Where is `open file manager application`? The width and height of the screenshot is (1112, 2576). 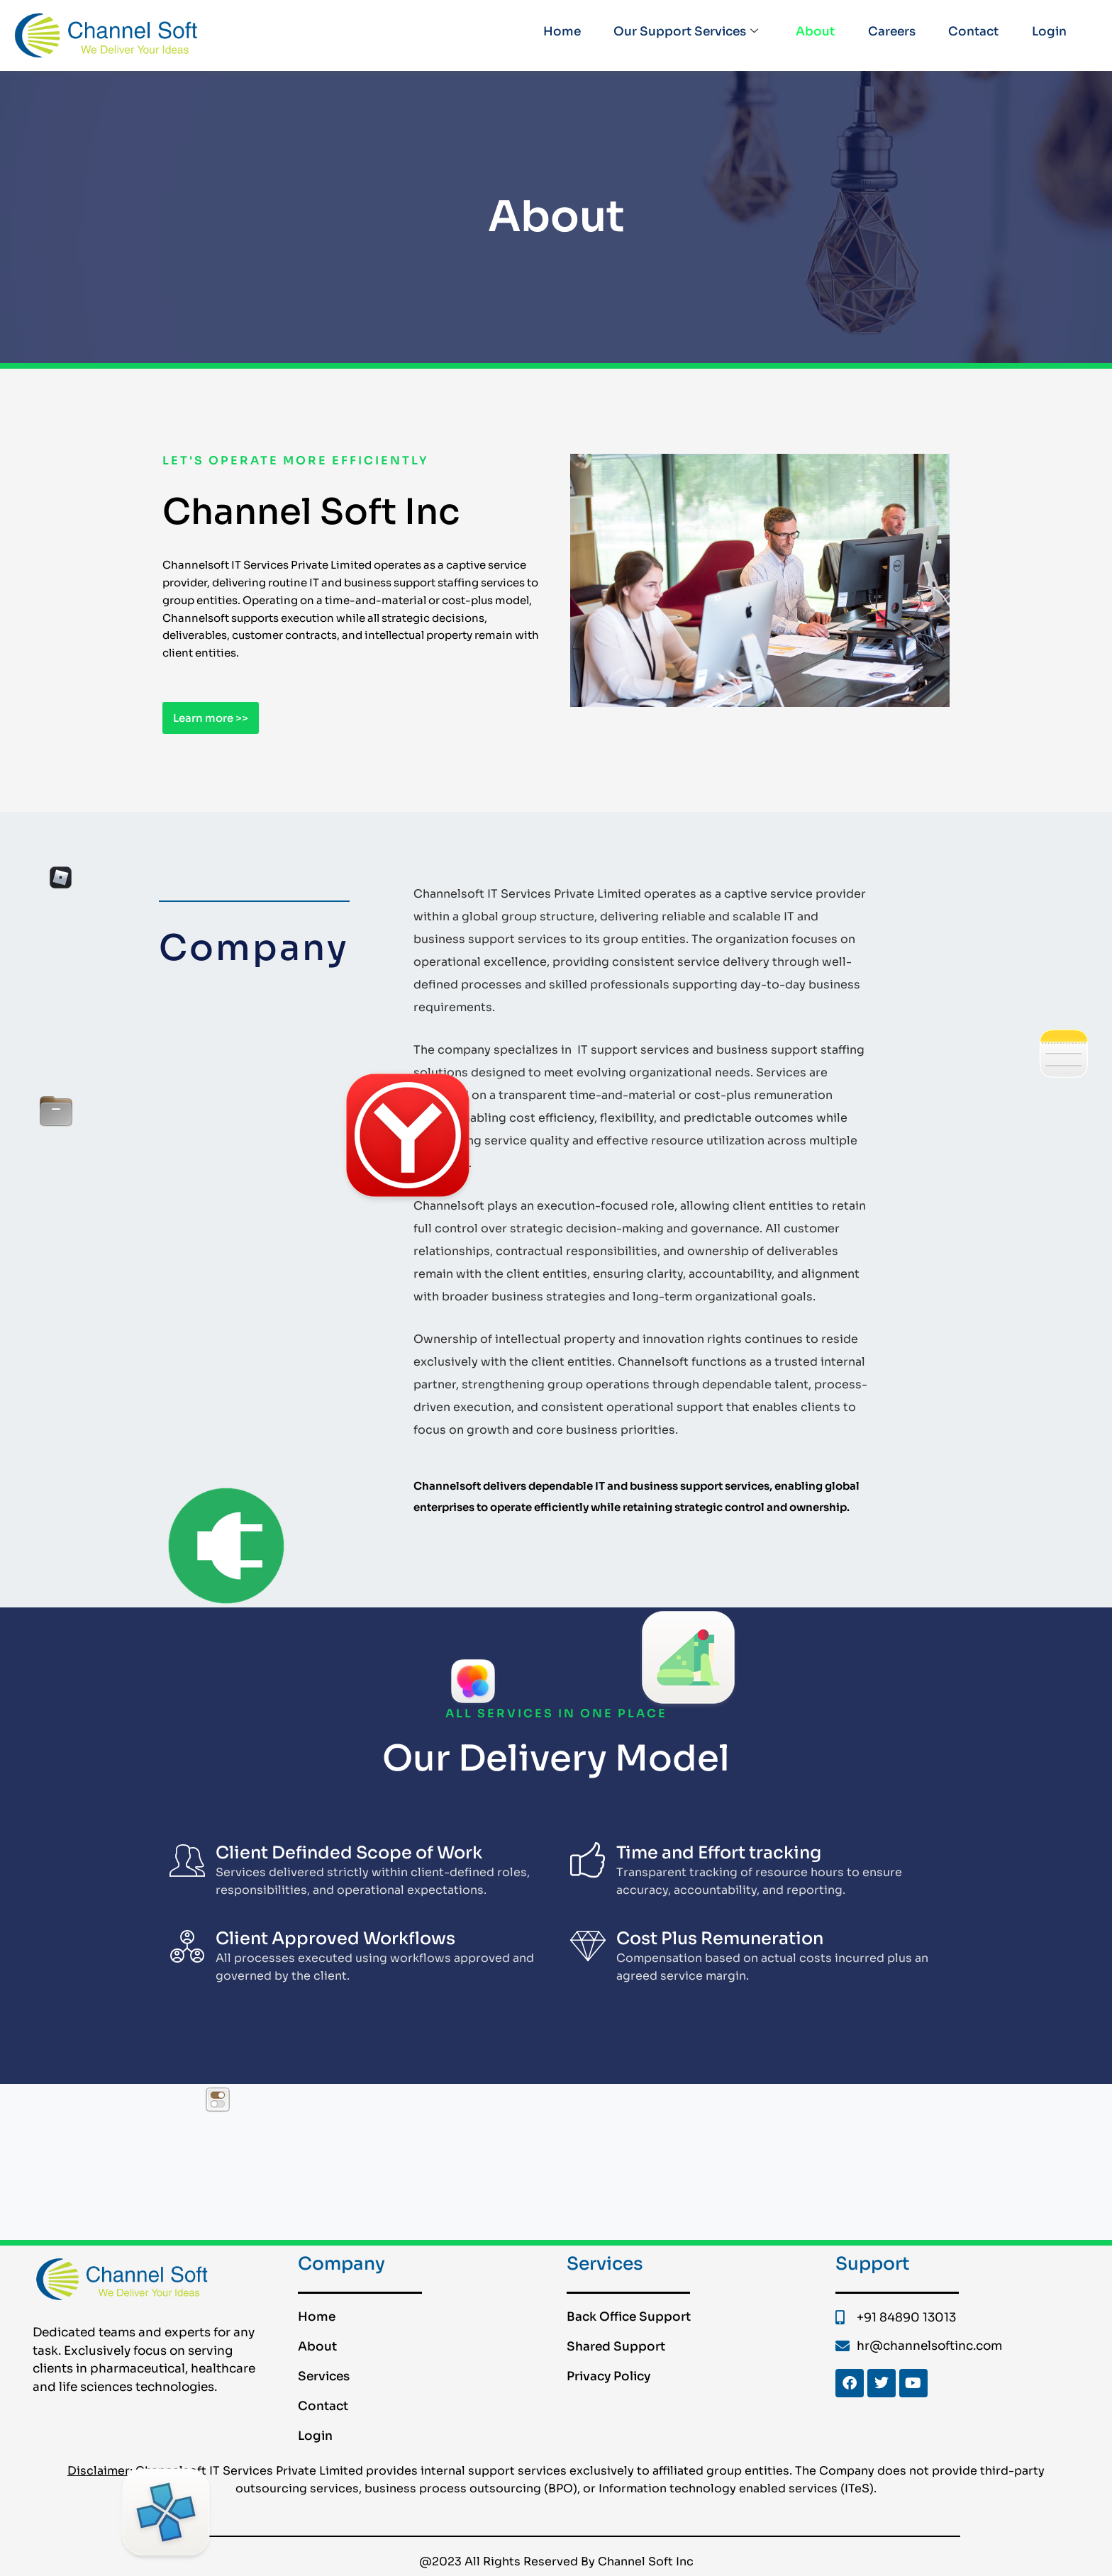
open file manager application is located at coordinates (56, 1111).